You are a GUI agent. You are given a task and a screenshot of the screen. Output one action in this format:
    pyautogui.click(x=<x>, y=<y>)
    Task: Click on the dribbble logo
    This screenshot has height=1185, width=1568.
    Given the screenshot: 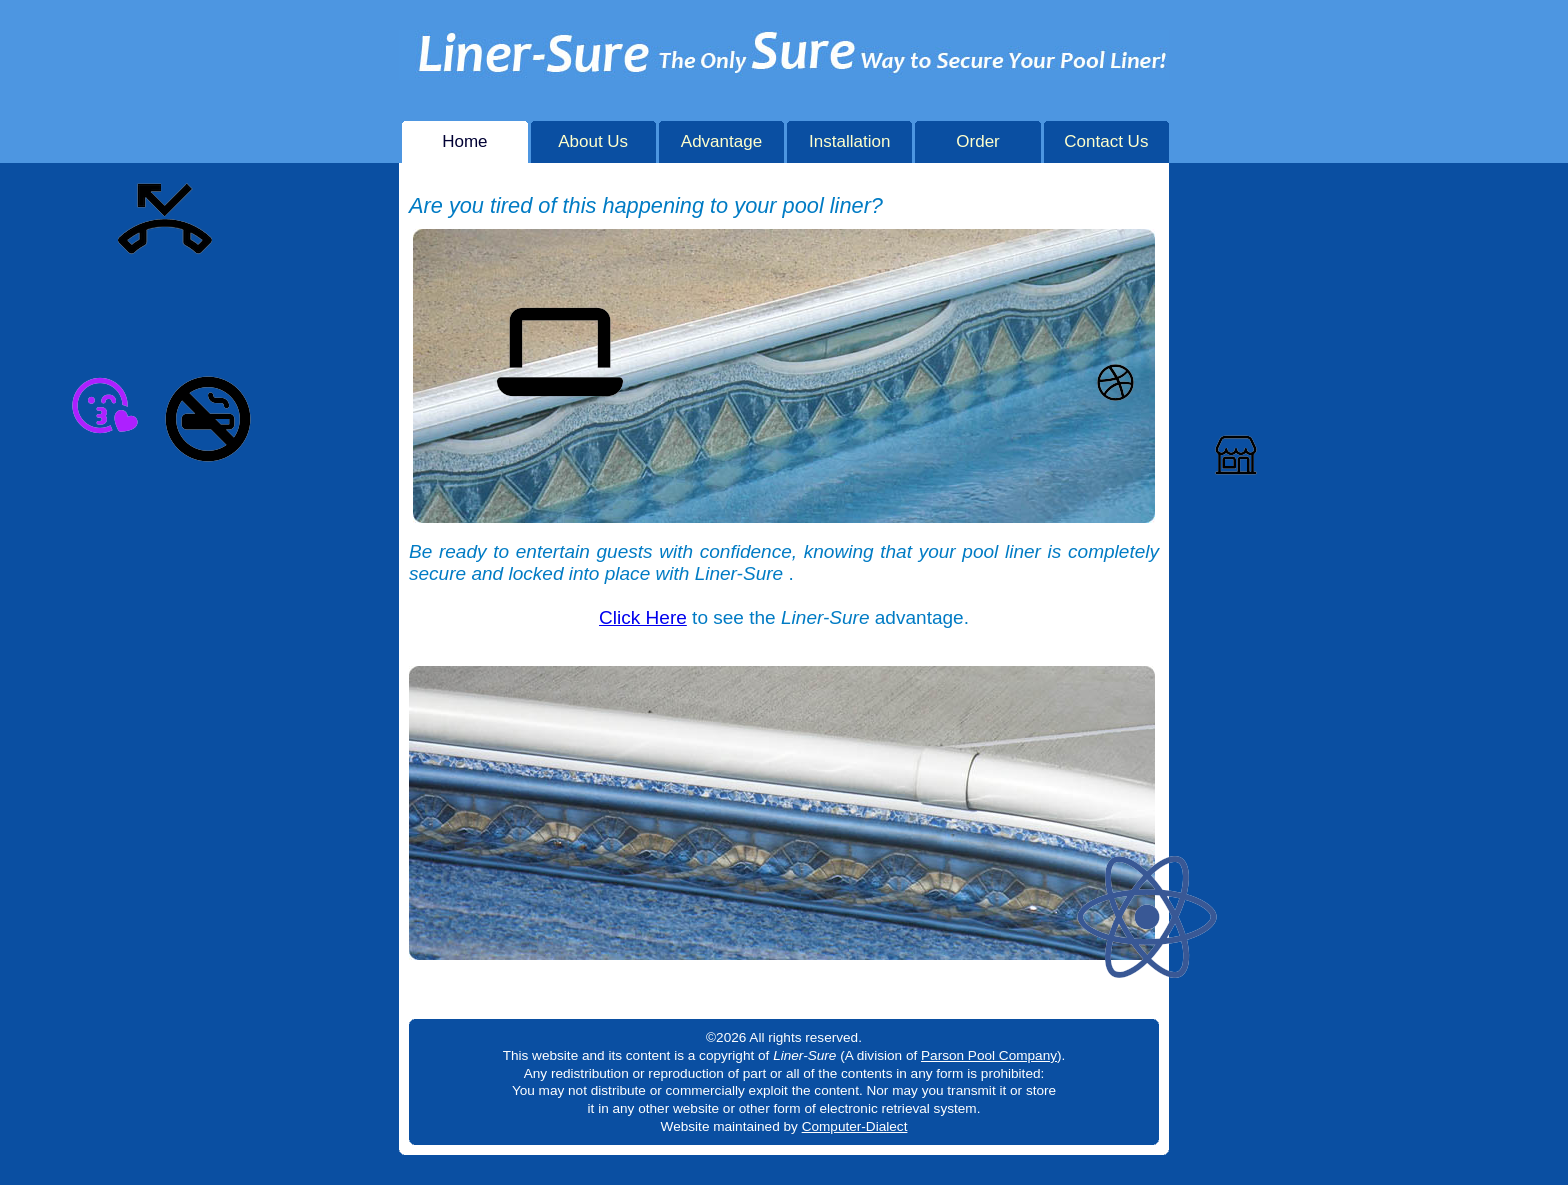 What is the action you would take?
    pyautogui.click(x=1115, y=382)
    